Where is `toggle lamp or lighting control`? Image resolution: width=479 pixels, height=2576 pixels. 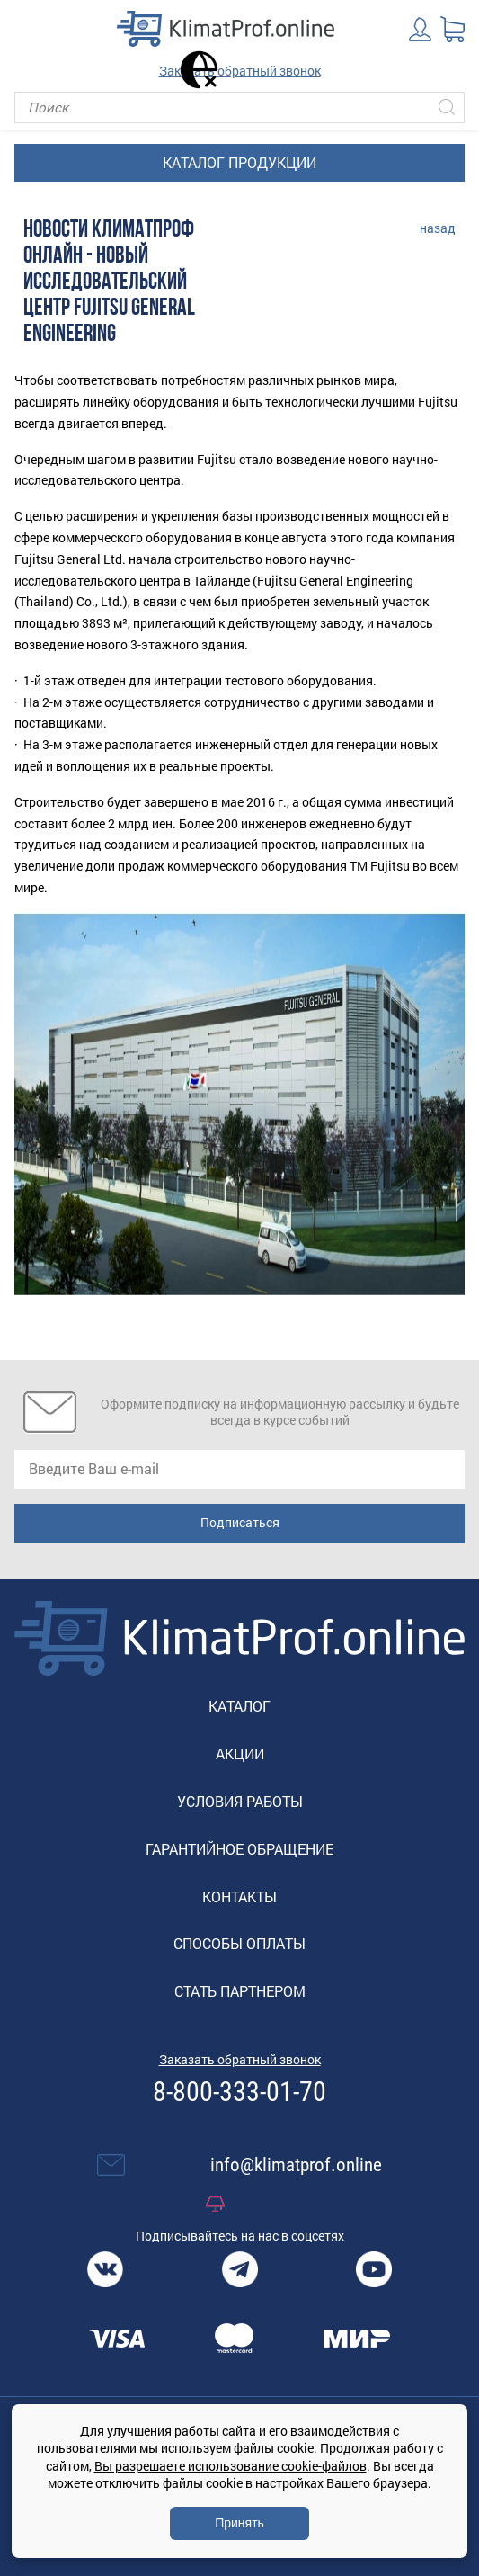
toggle lamp or lighting control is located at coordinates (215, 2204).